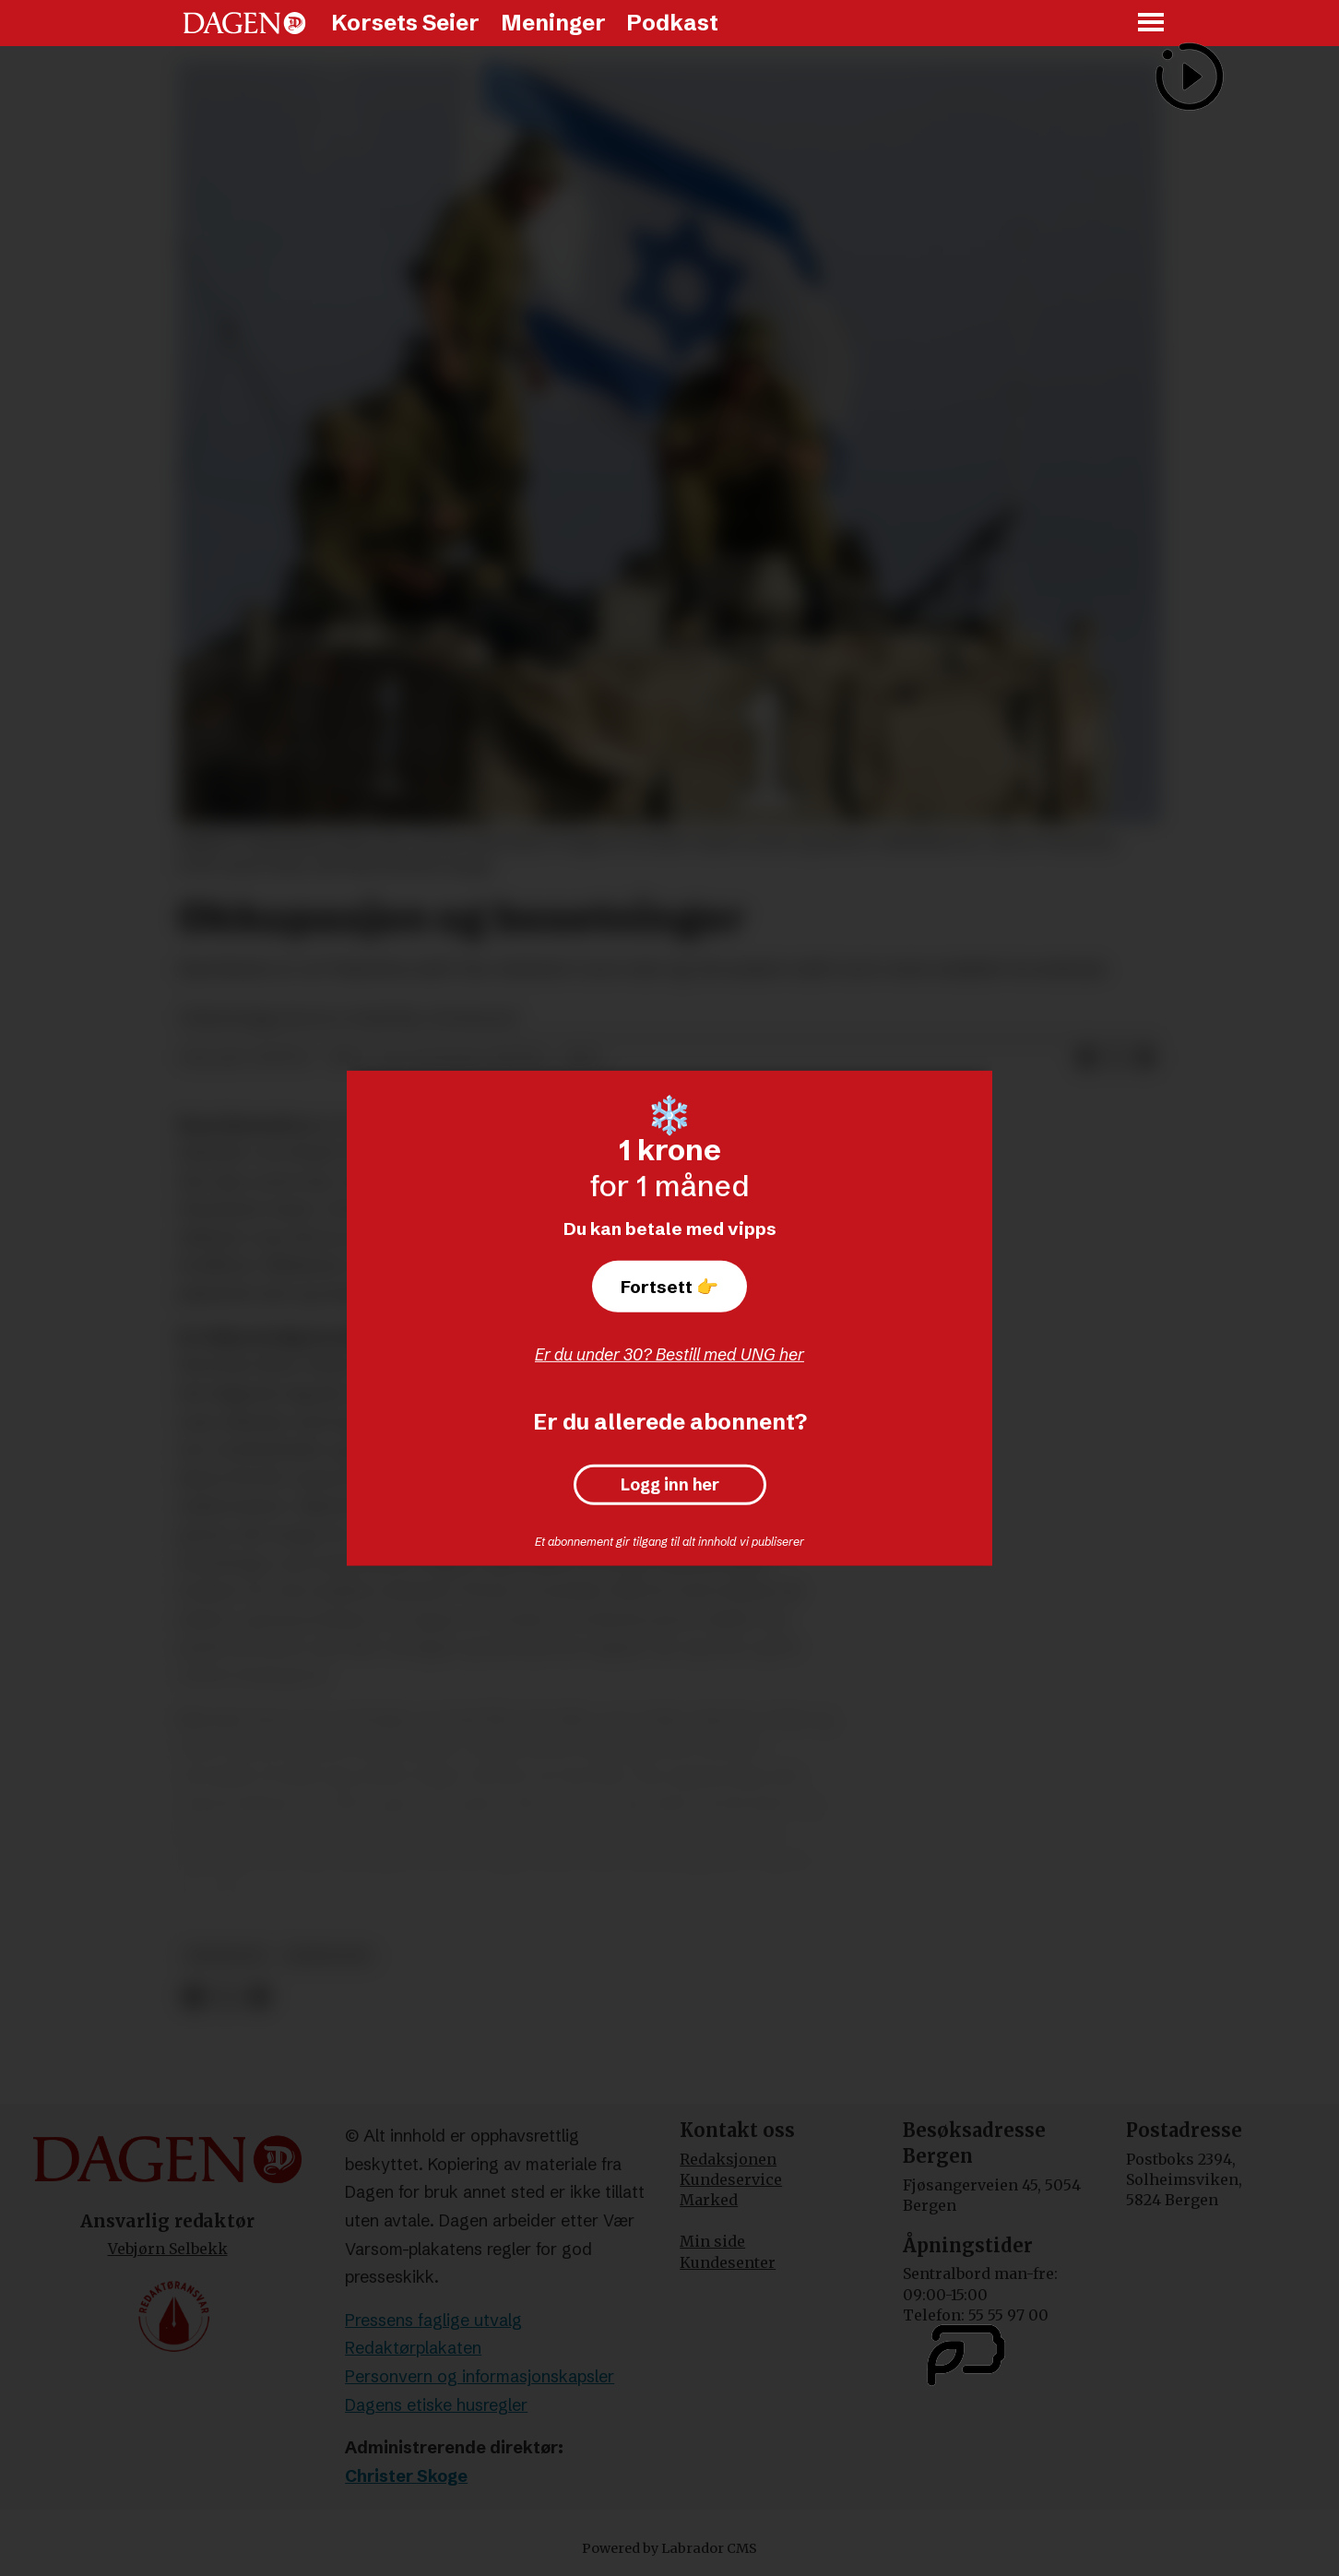 The image size is (1339, 2576). What do you see at coordinates (968, 2349) in the screenshot?
I see `enable battery saver or eco mode` at bounding box center [968, 2349].